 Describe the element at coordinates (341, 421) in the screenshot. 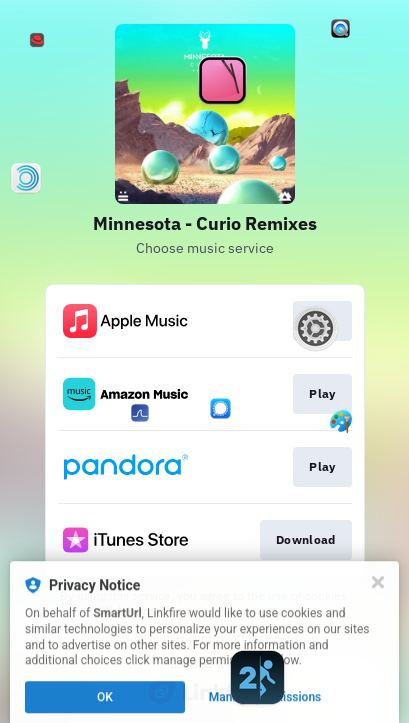

I see `open the paint application` at that location.